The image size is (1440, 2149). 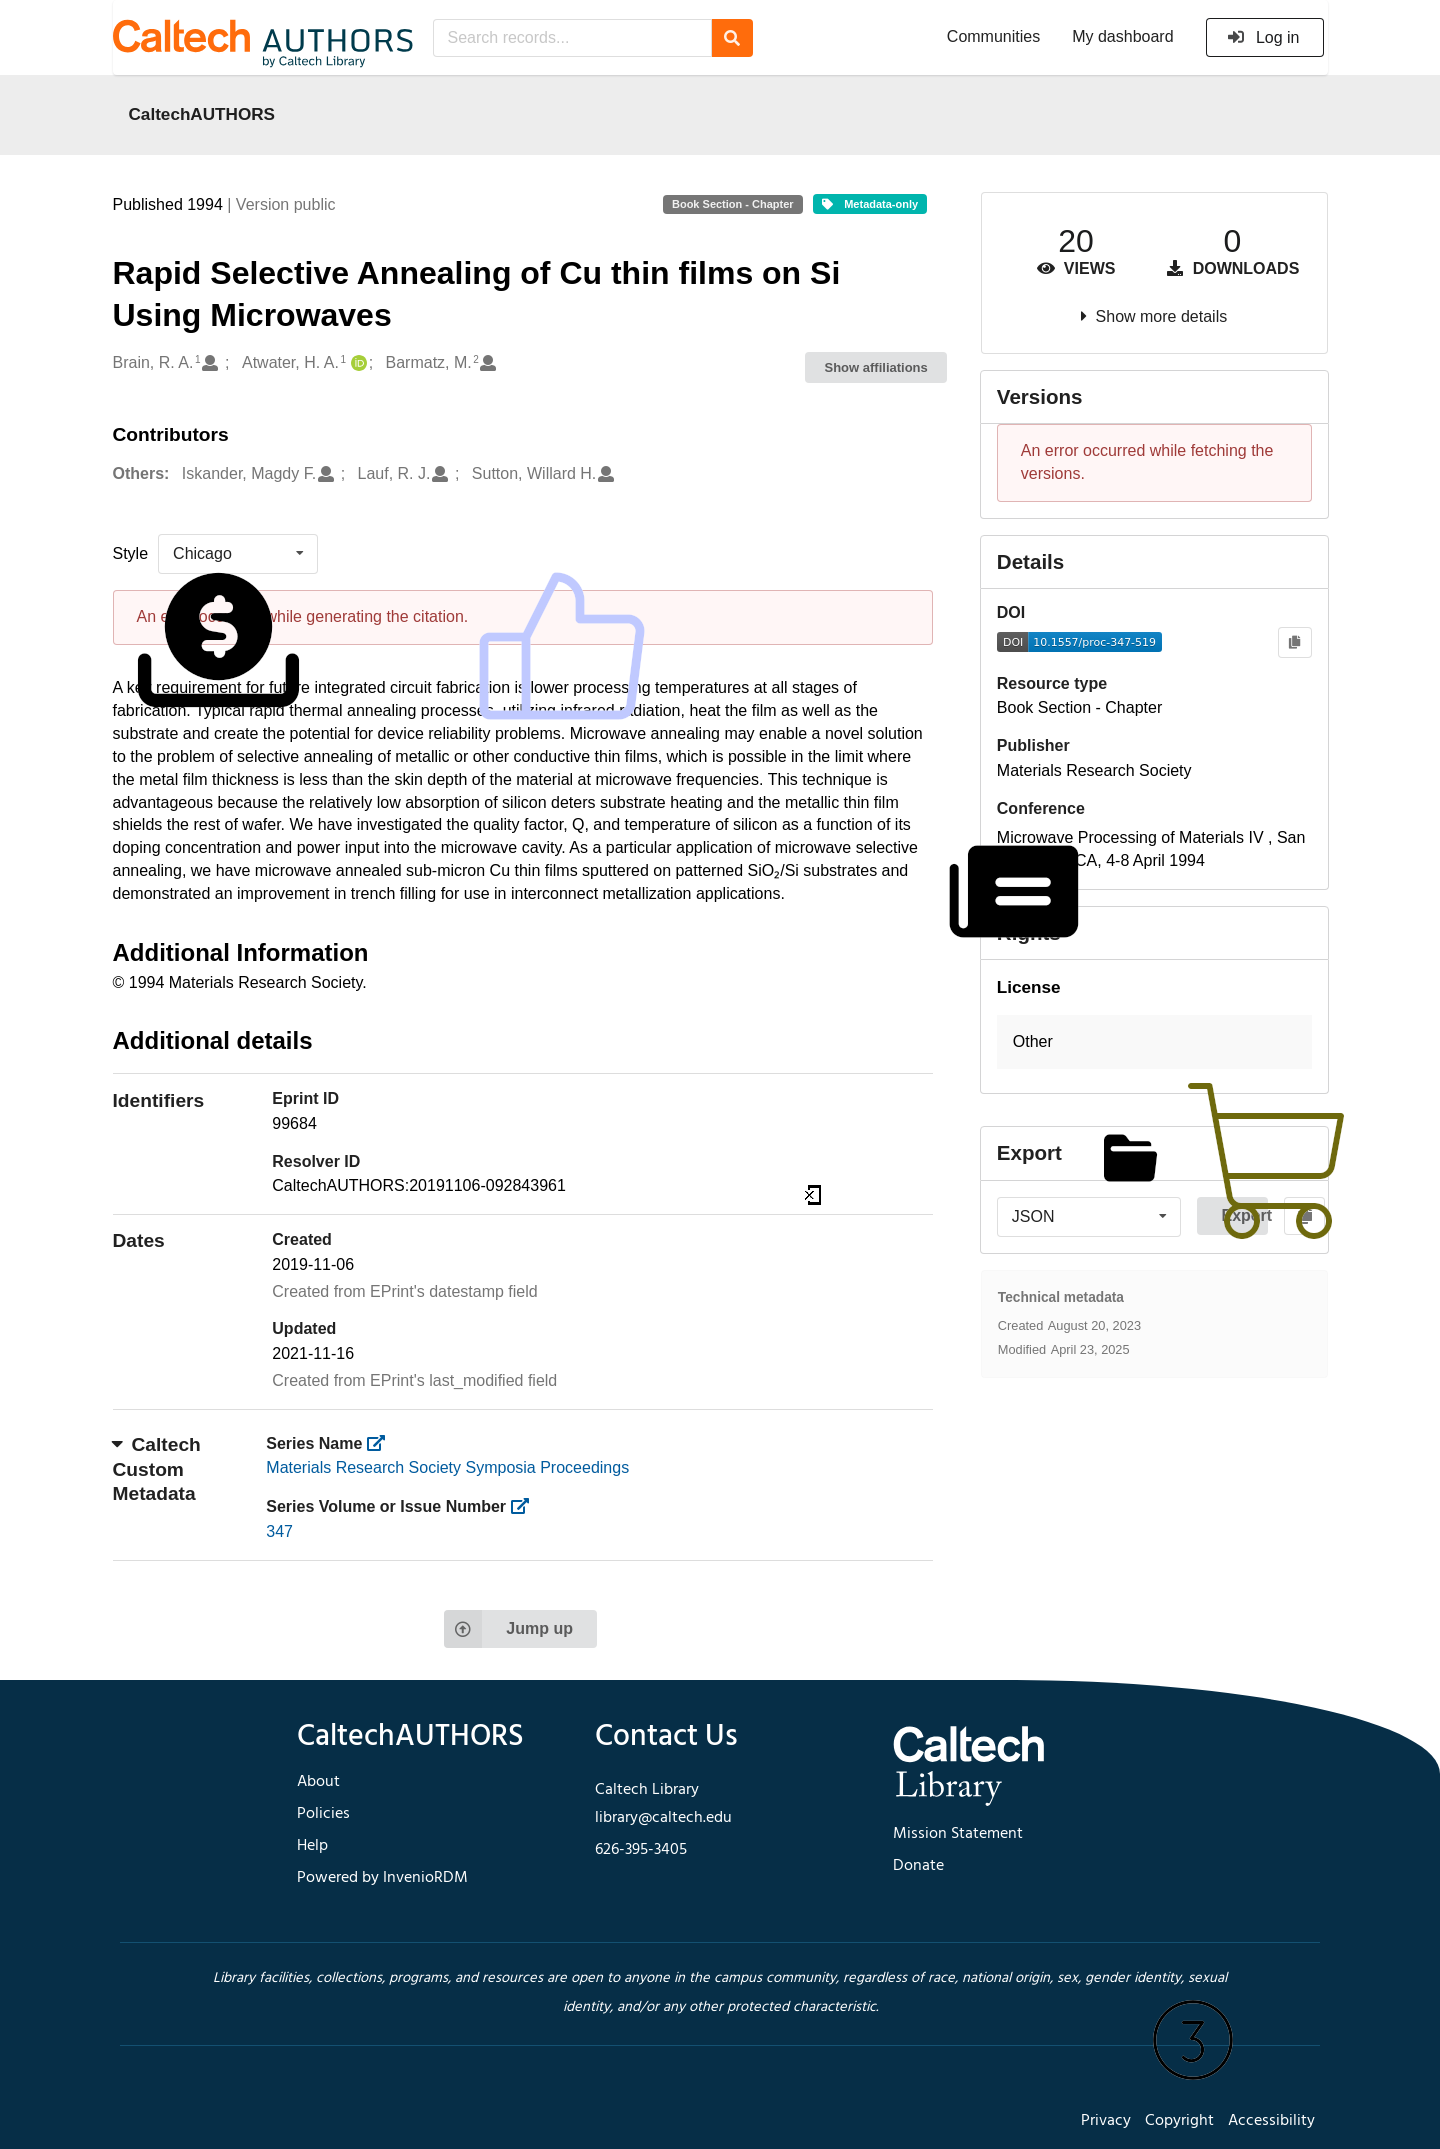 I want to click on make a donation, so click(x=218, y=635).